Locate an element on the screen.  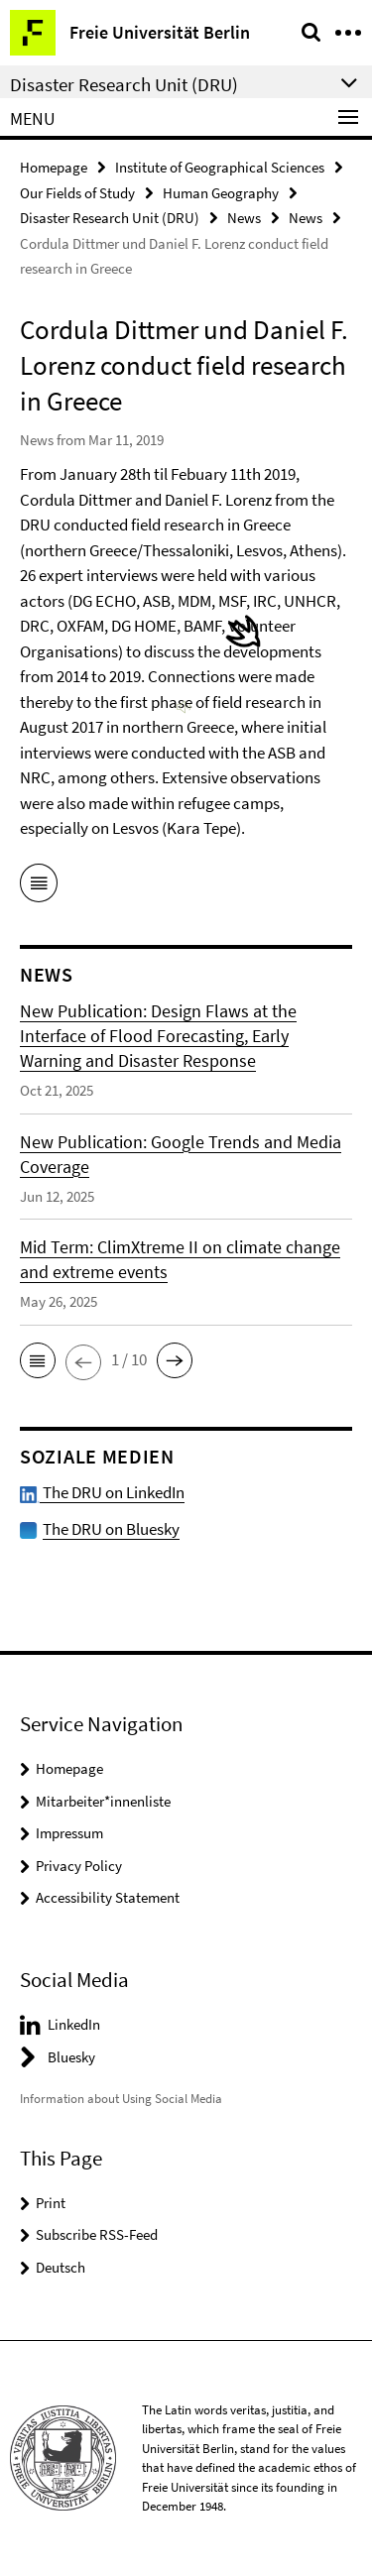
swift programming language logo is located at coordinates (242, 631).